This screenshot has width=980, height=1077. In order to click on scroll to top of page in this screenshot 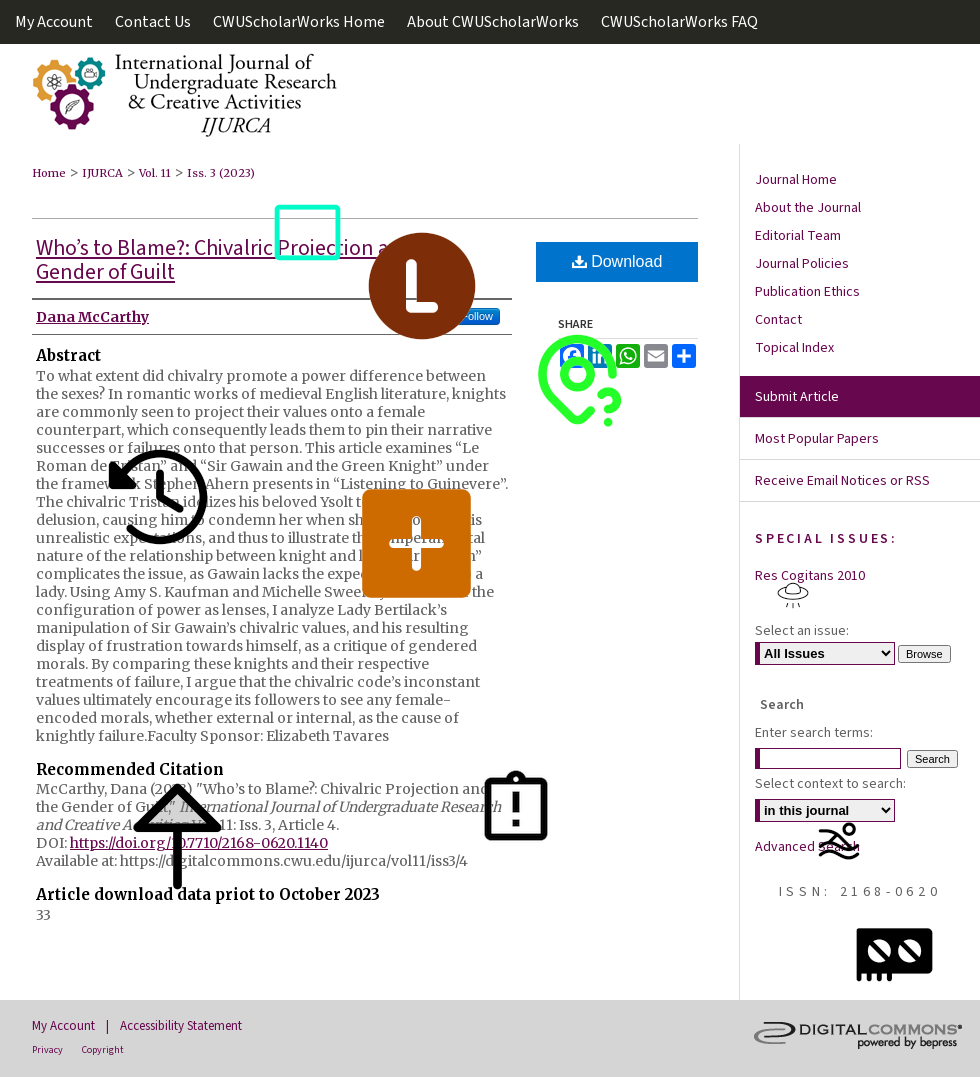, I will do `click(177, 836)`.